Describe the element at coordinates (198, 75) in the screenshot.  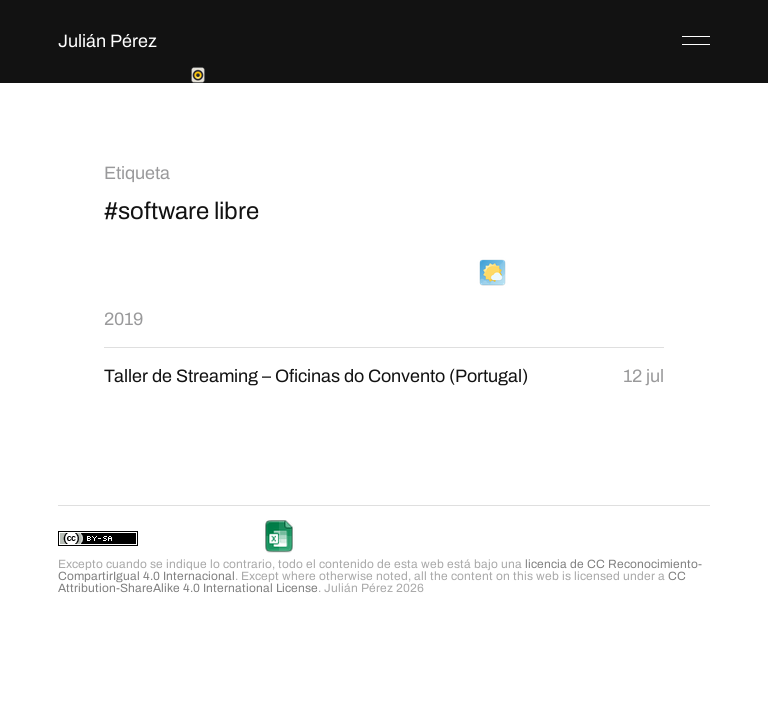
I see `open sound or audio settings panel` at that location.